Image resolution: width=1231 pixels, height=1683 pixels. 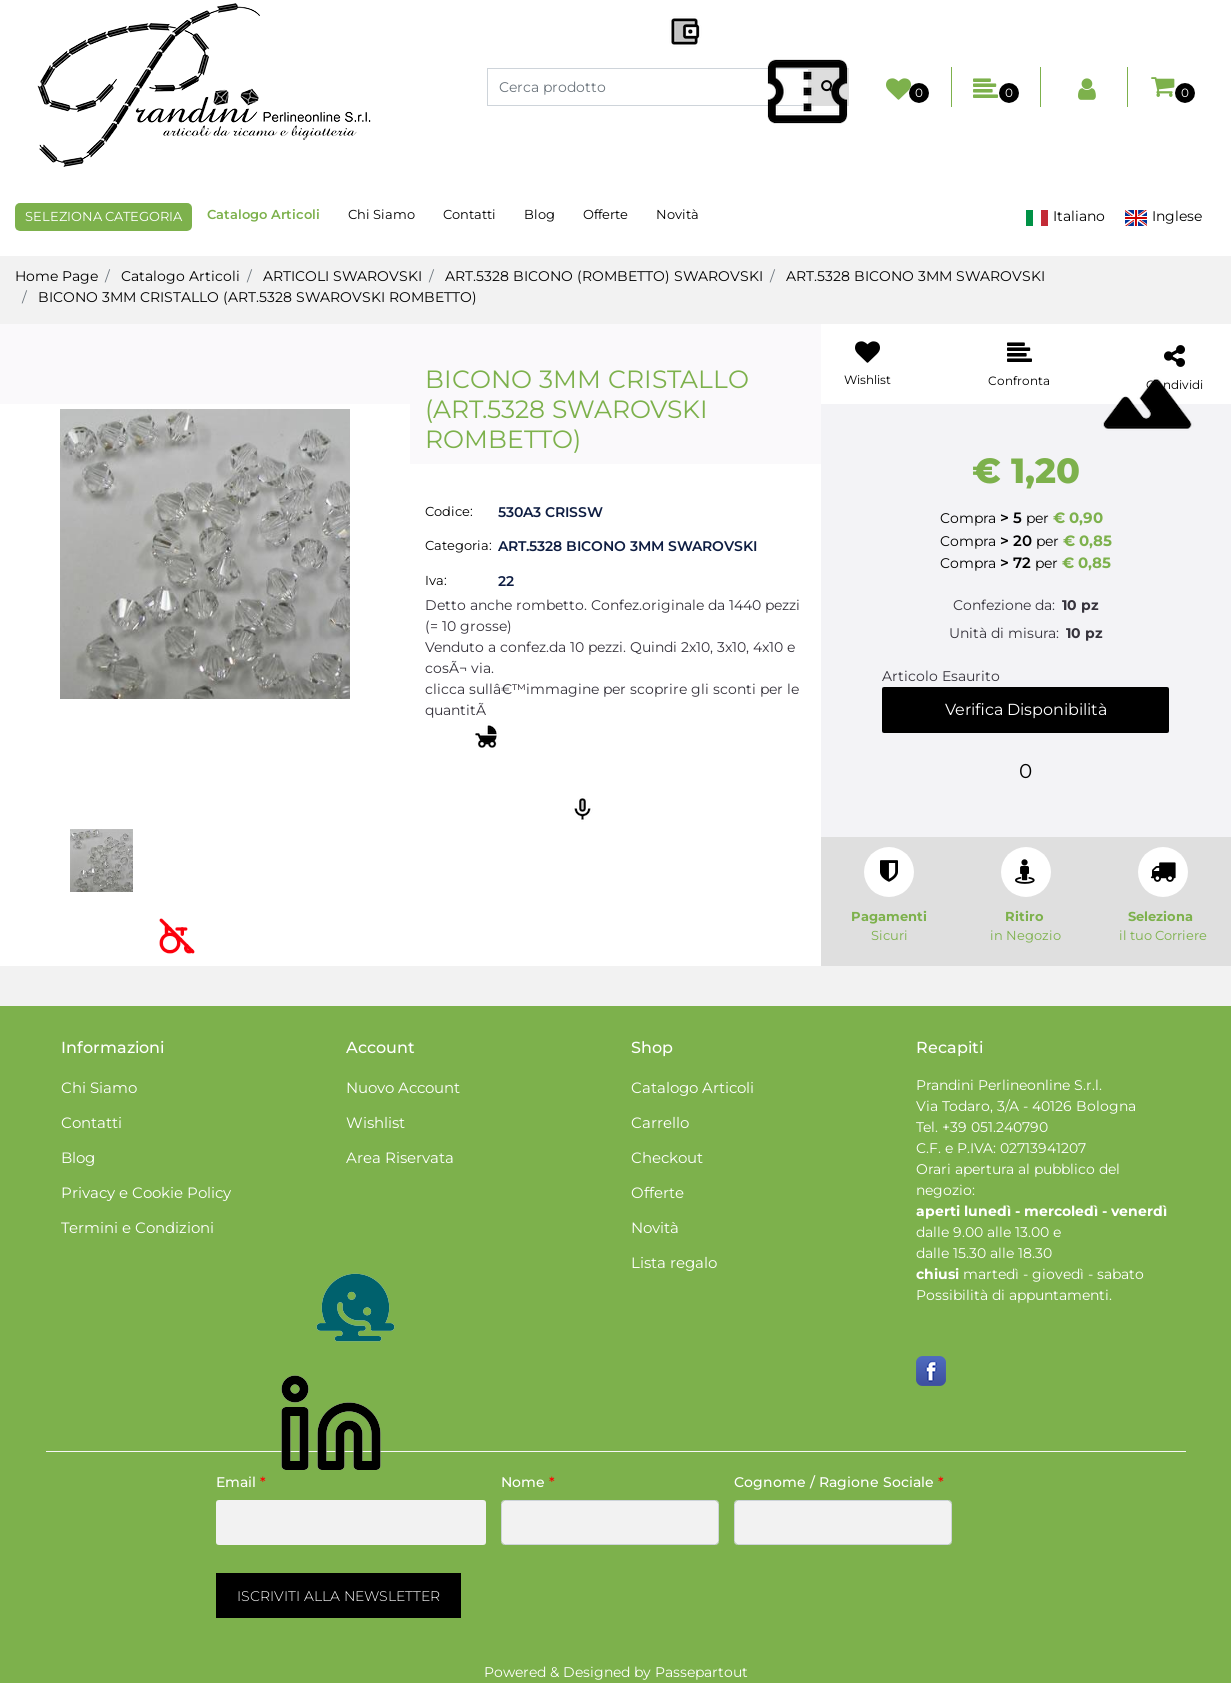 I want to click on access your digital wallet, so click(x=684, y=31).